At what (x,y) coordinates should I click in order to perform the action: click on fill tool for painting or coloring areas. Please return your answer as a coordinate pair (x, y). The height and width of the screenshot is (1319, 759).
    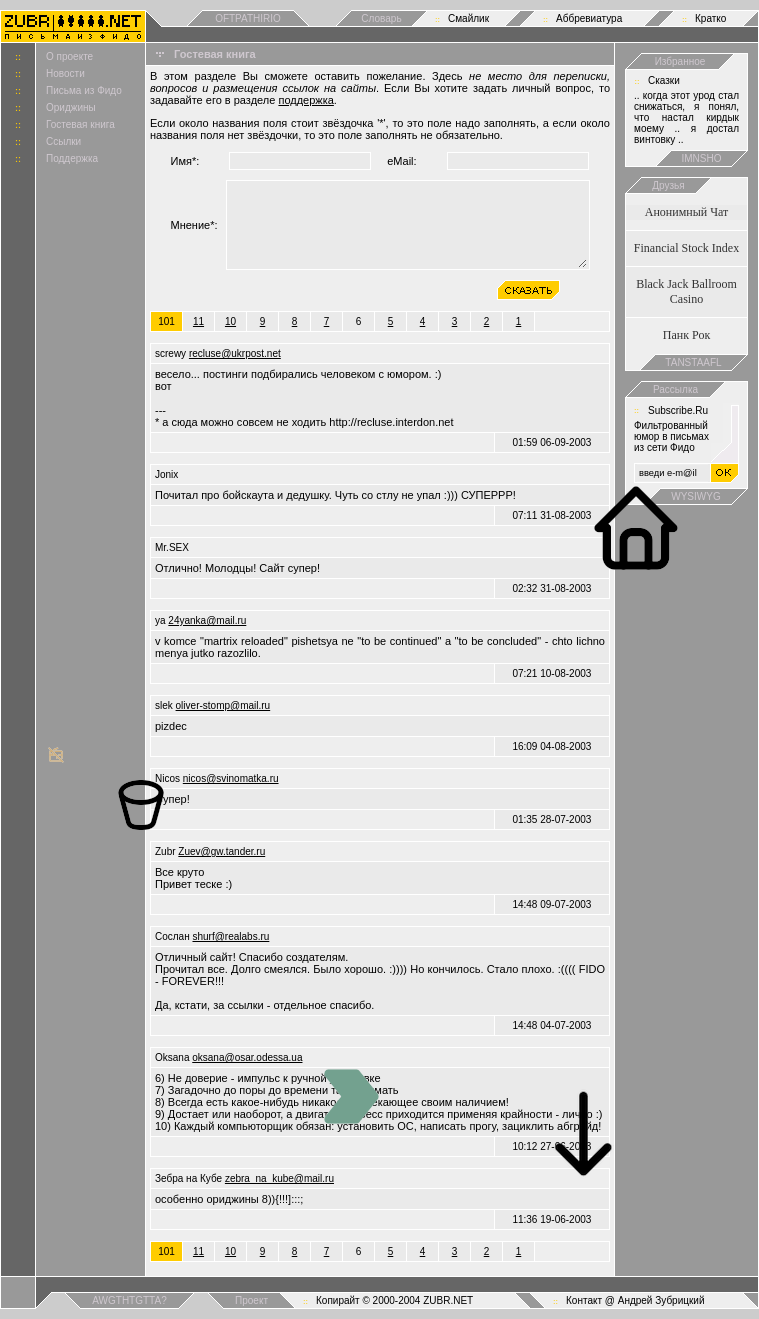
    Looking at the image, I should click on (141, 805).